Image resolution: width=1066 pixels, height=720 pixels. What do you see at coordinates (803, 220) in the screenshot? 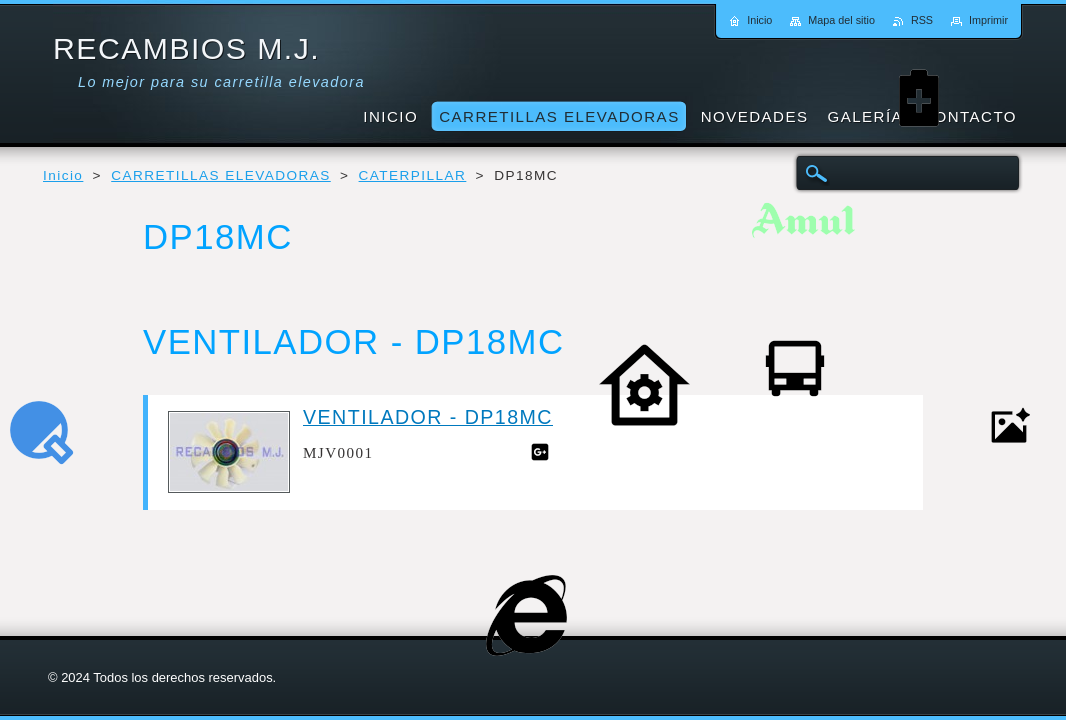
I see `Amul brand logo` at bounding box center [803, 220].